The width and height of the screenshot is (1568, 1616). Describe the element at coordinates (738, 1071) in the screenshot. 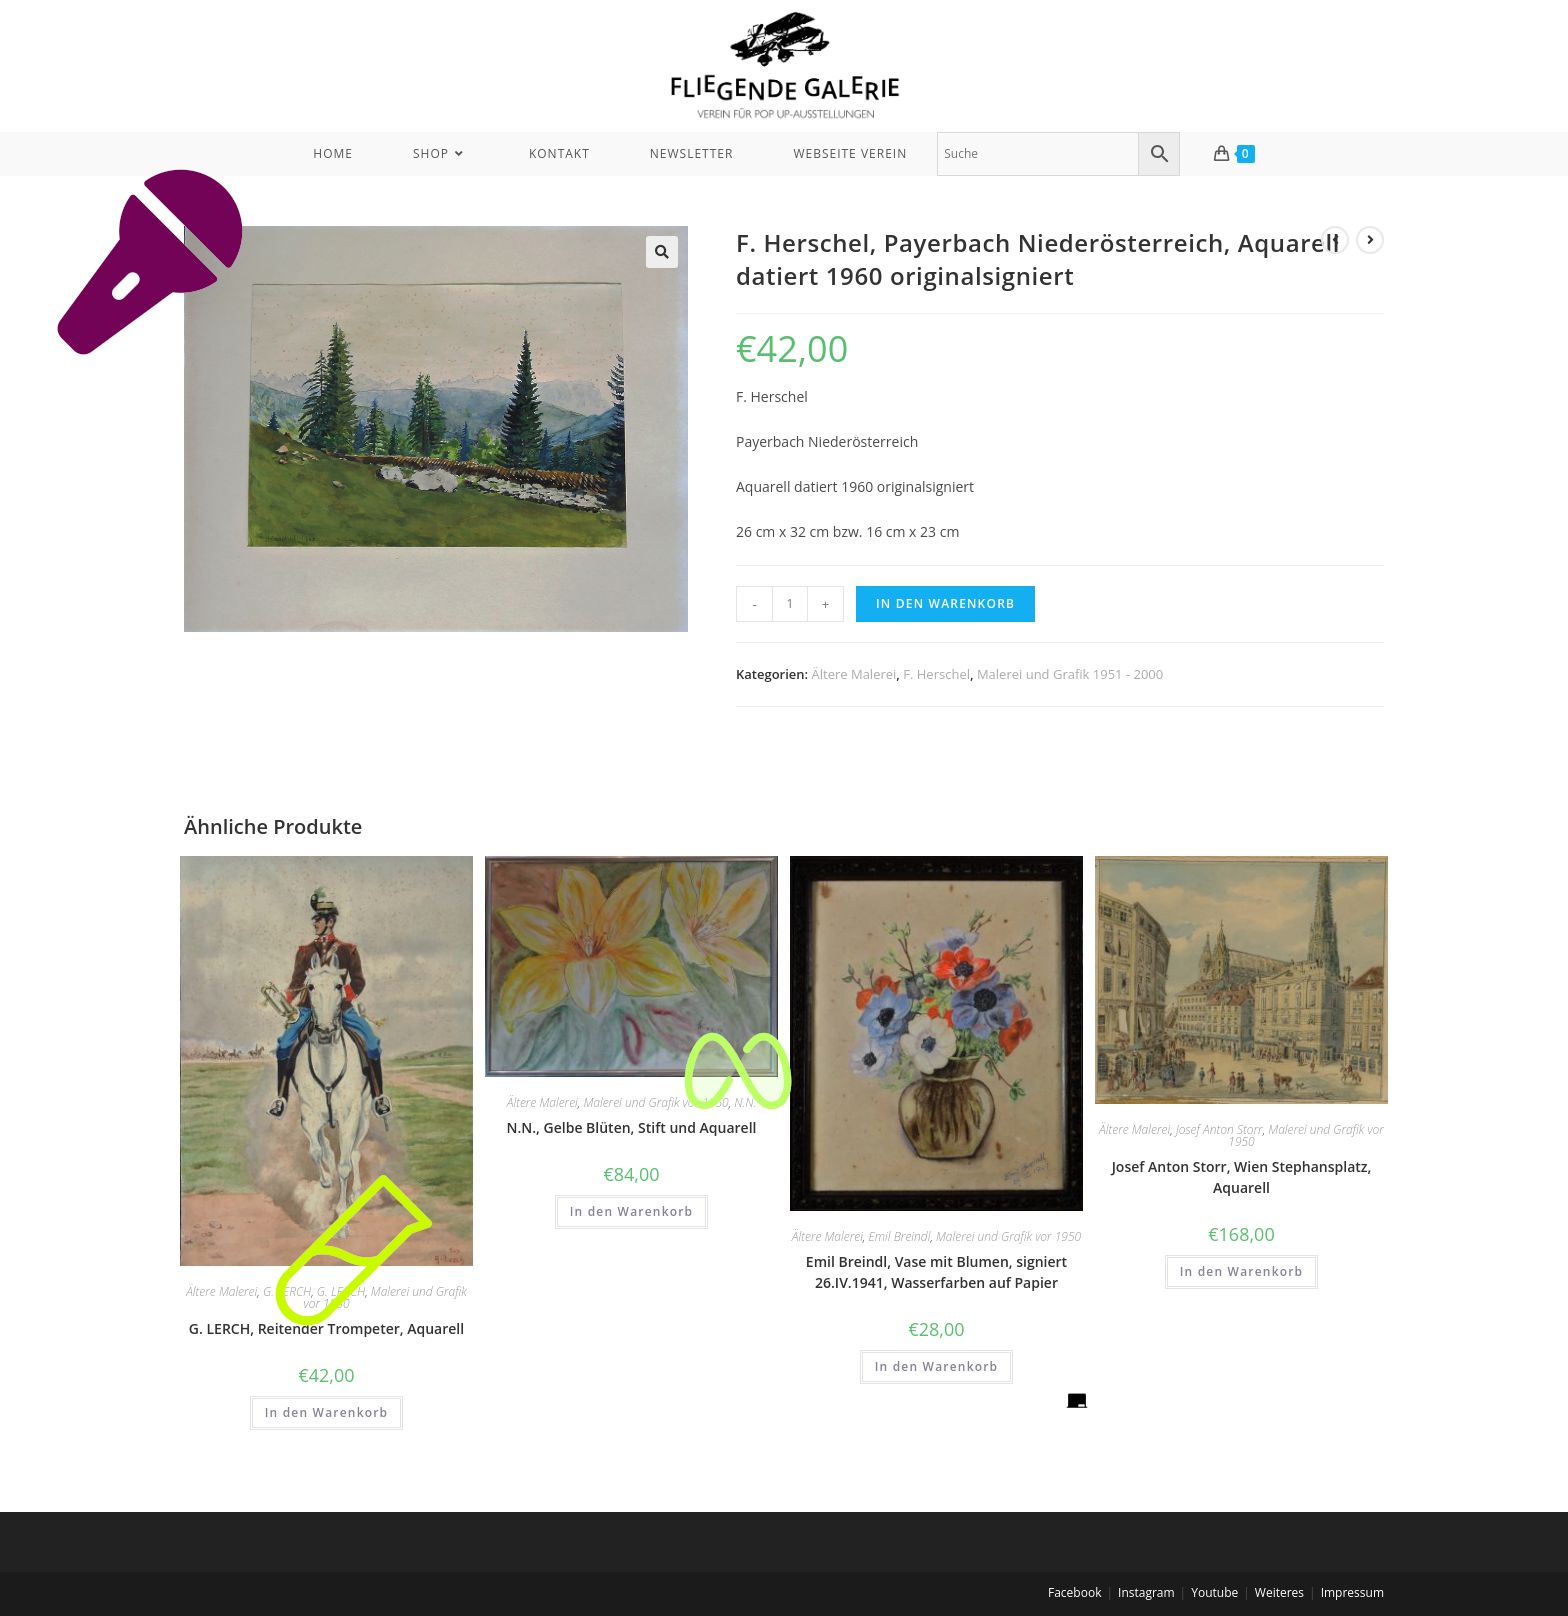

I see `Meta company logo` at that location.